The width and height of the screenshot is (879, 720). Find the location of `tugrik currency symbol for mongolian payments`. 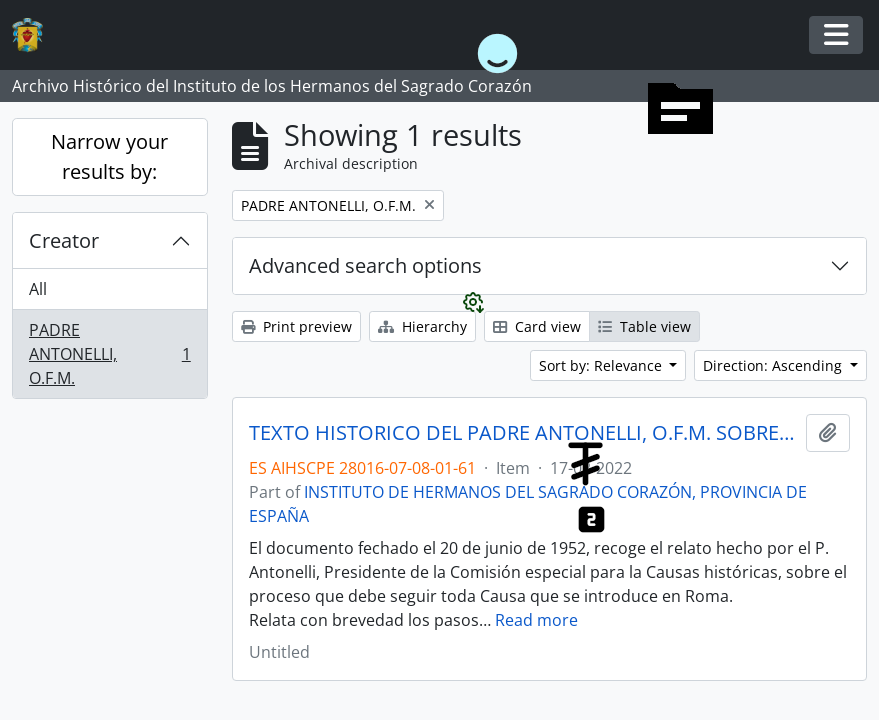

tugrik currency symbol for mongolian payments is located at coordinates (585, 462).